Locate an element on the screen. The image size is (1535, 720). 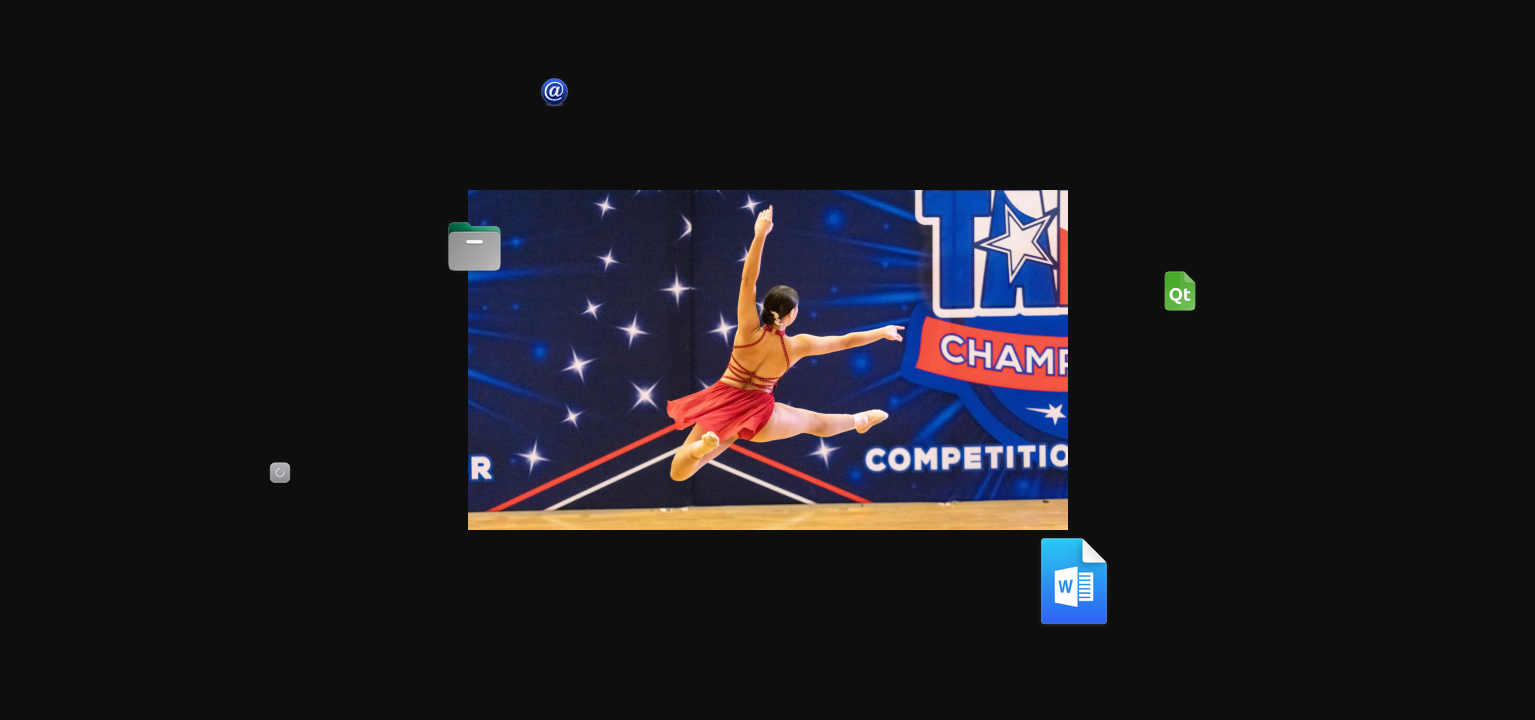
a QML source code file is located at coordinates (1180, 291).